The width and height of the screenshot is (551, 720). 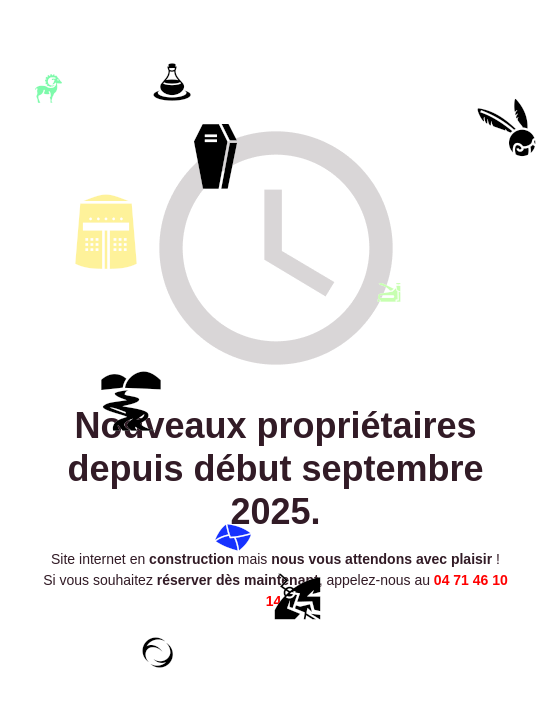 I want to click on activate a lightning-based attack or ability, so click(x=297, y=596).